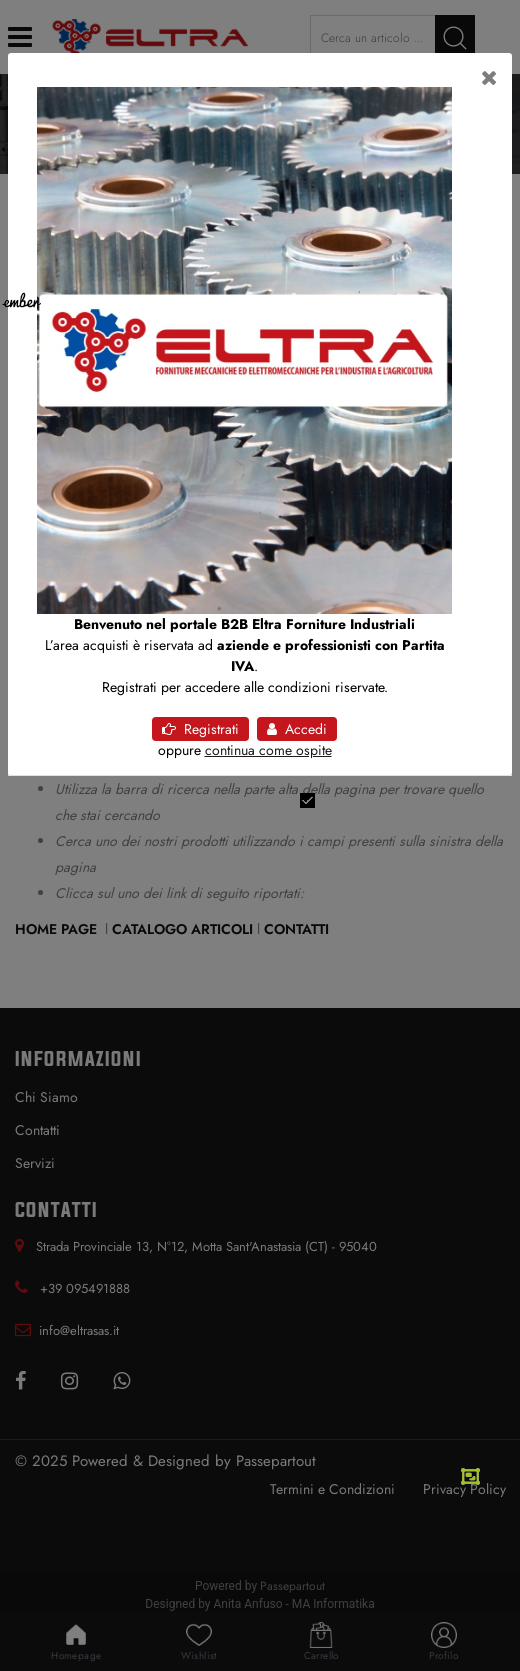  Describe the element at coordinates (21, 303) in the screenshot. I see `ember.js framework logo` at that location.